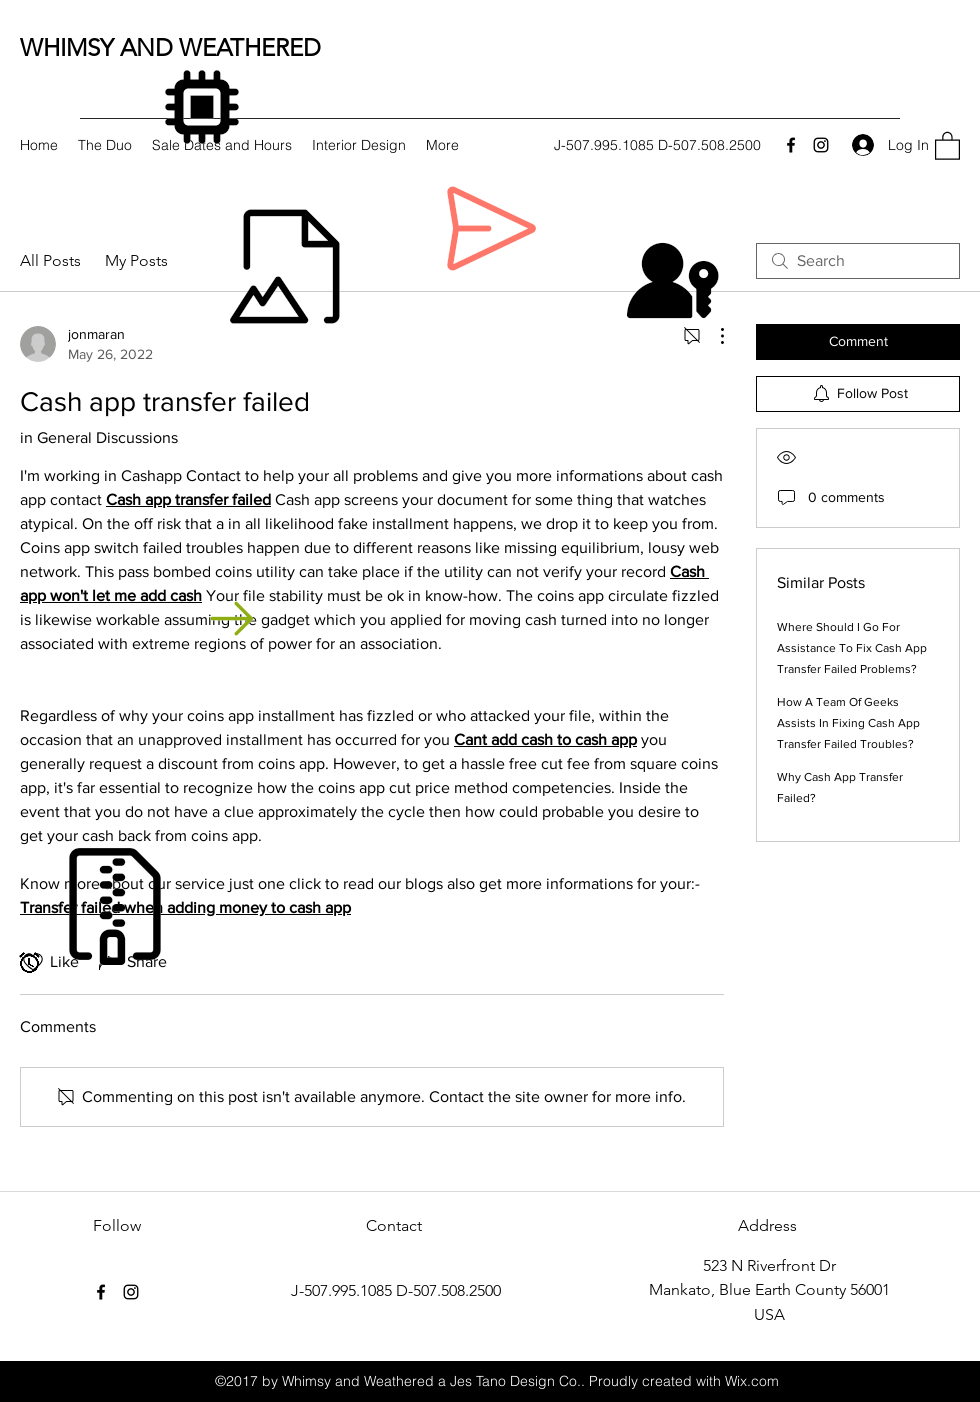 The height and width of the screenshot is (1402, 980). I want to click on view image file, so click(291, 266).